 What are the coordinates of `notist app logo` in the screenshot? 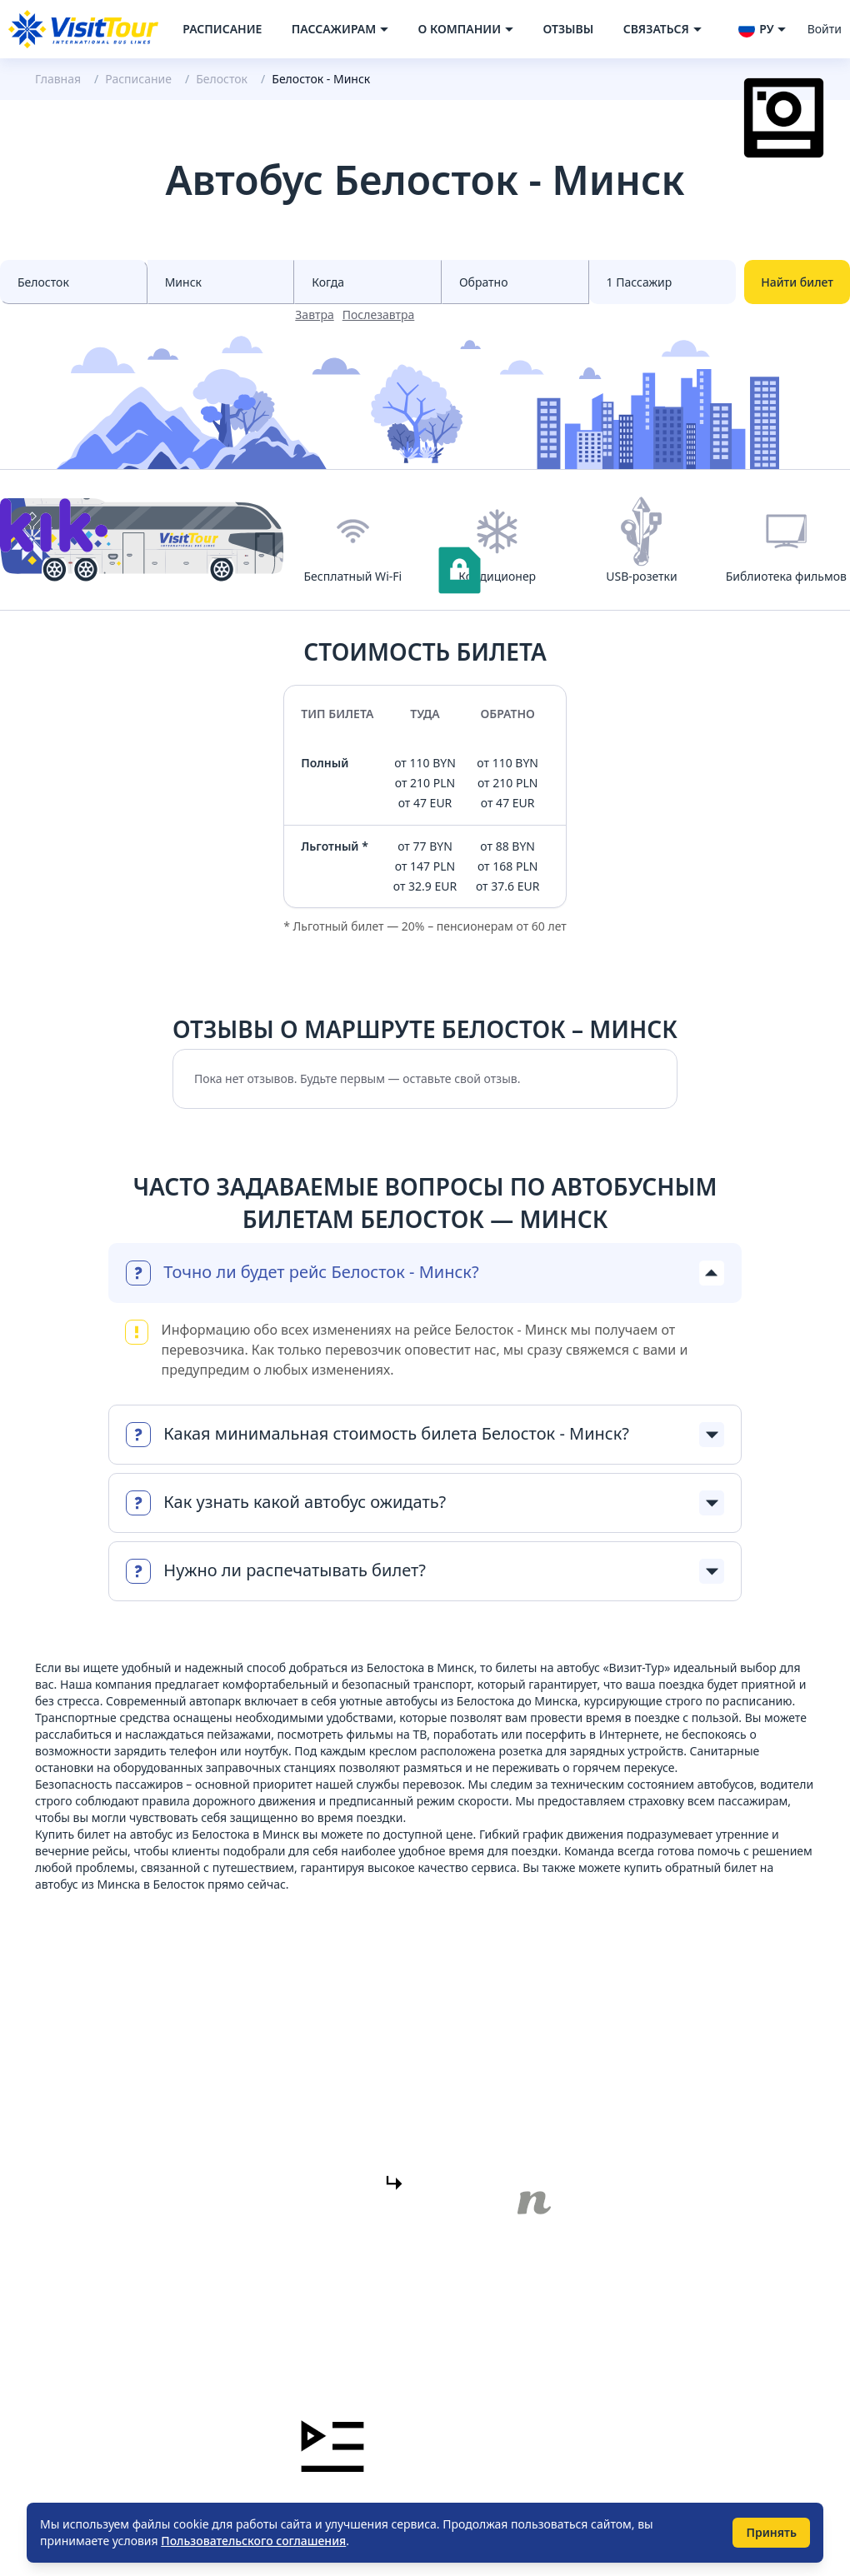 It's located at (534, 2203).